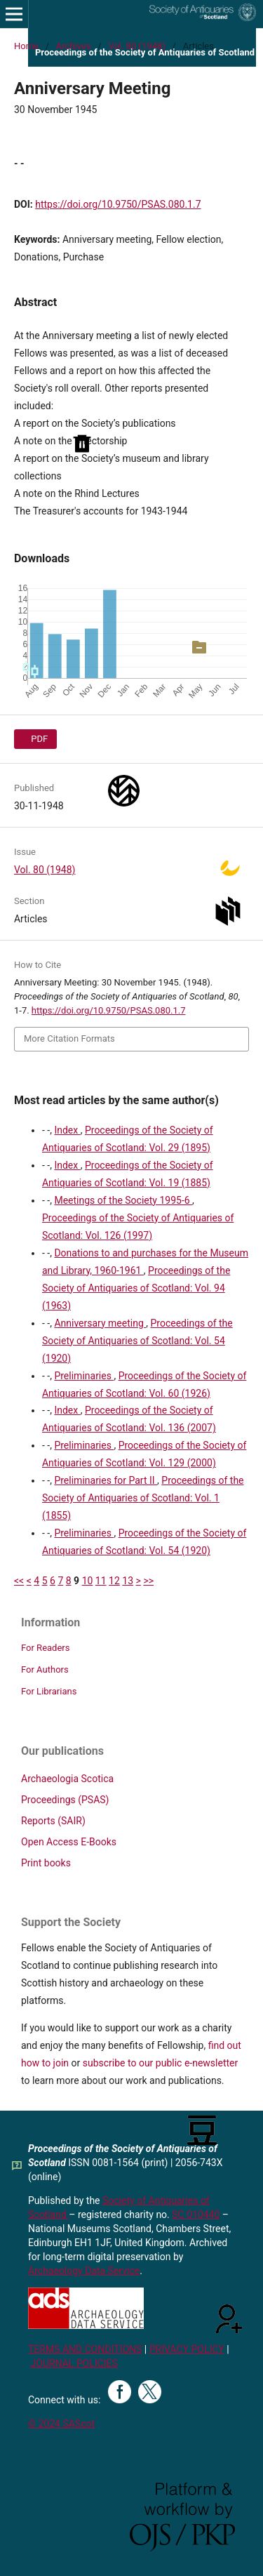 This screenshot has width=263, height=2576. What do you see at coordinates (227, 2319) in the screenshot?
I see `add a new user or contact` at bounding box center [227, 2319].